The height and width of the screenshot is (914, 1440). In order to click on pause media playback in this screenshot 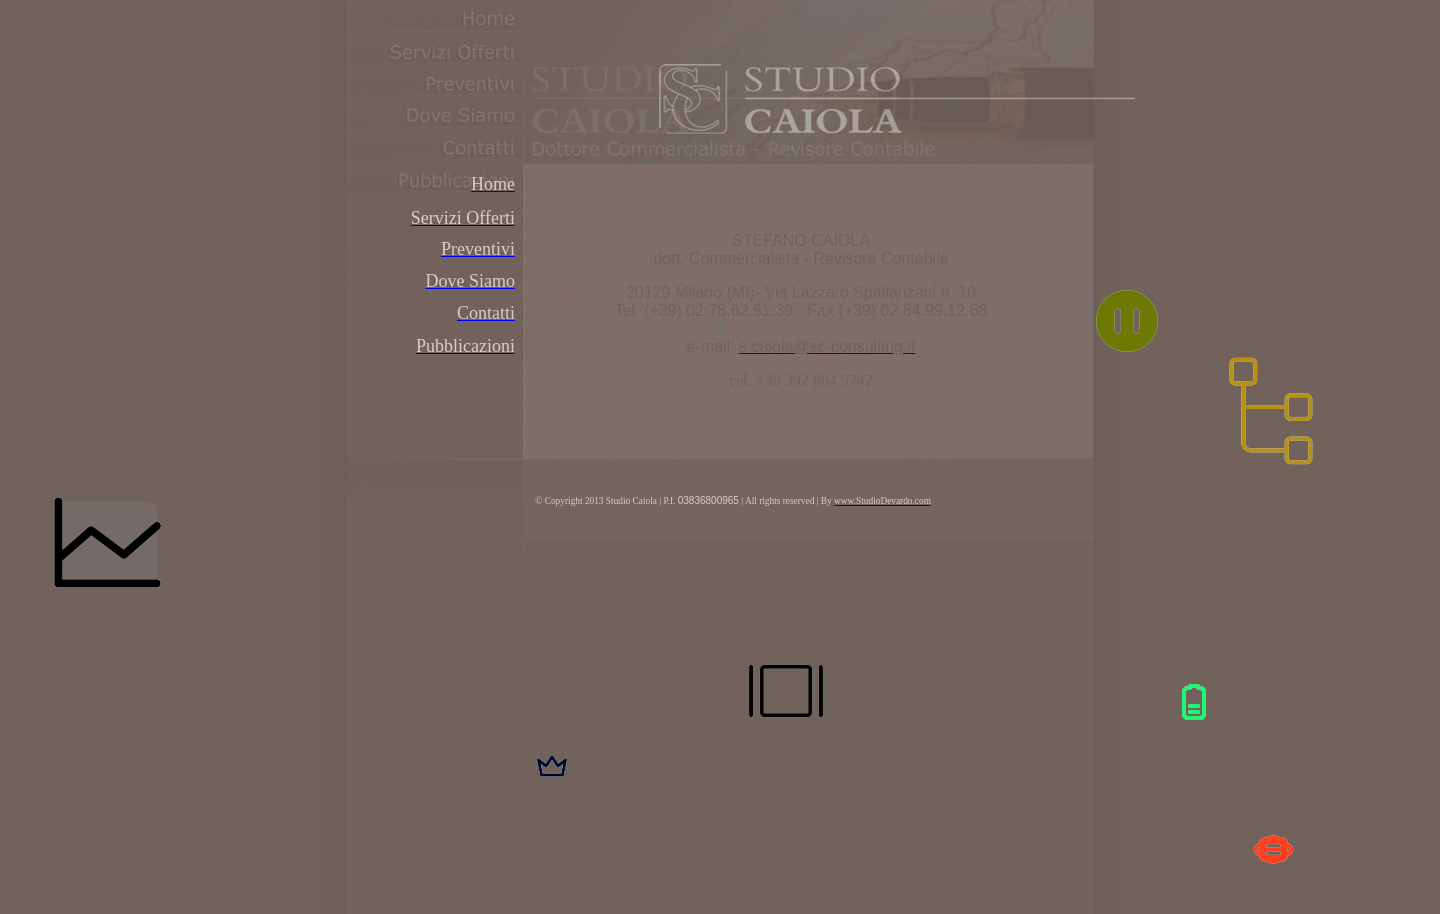, I will do `click(1127, 321)`.